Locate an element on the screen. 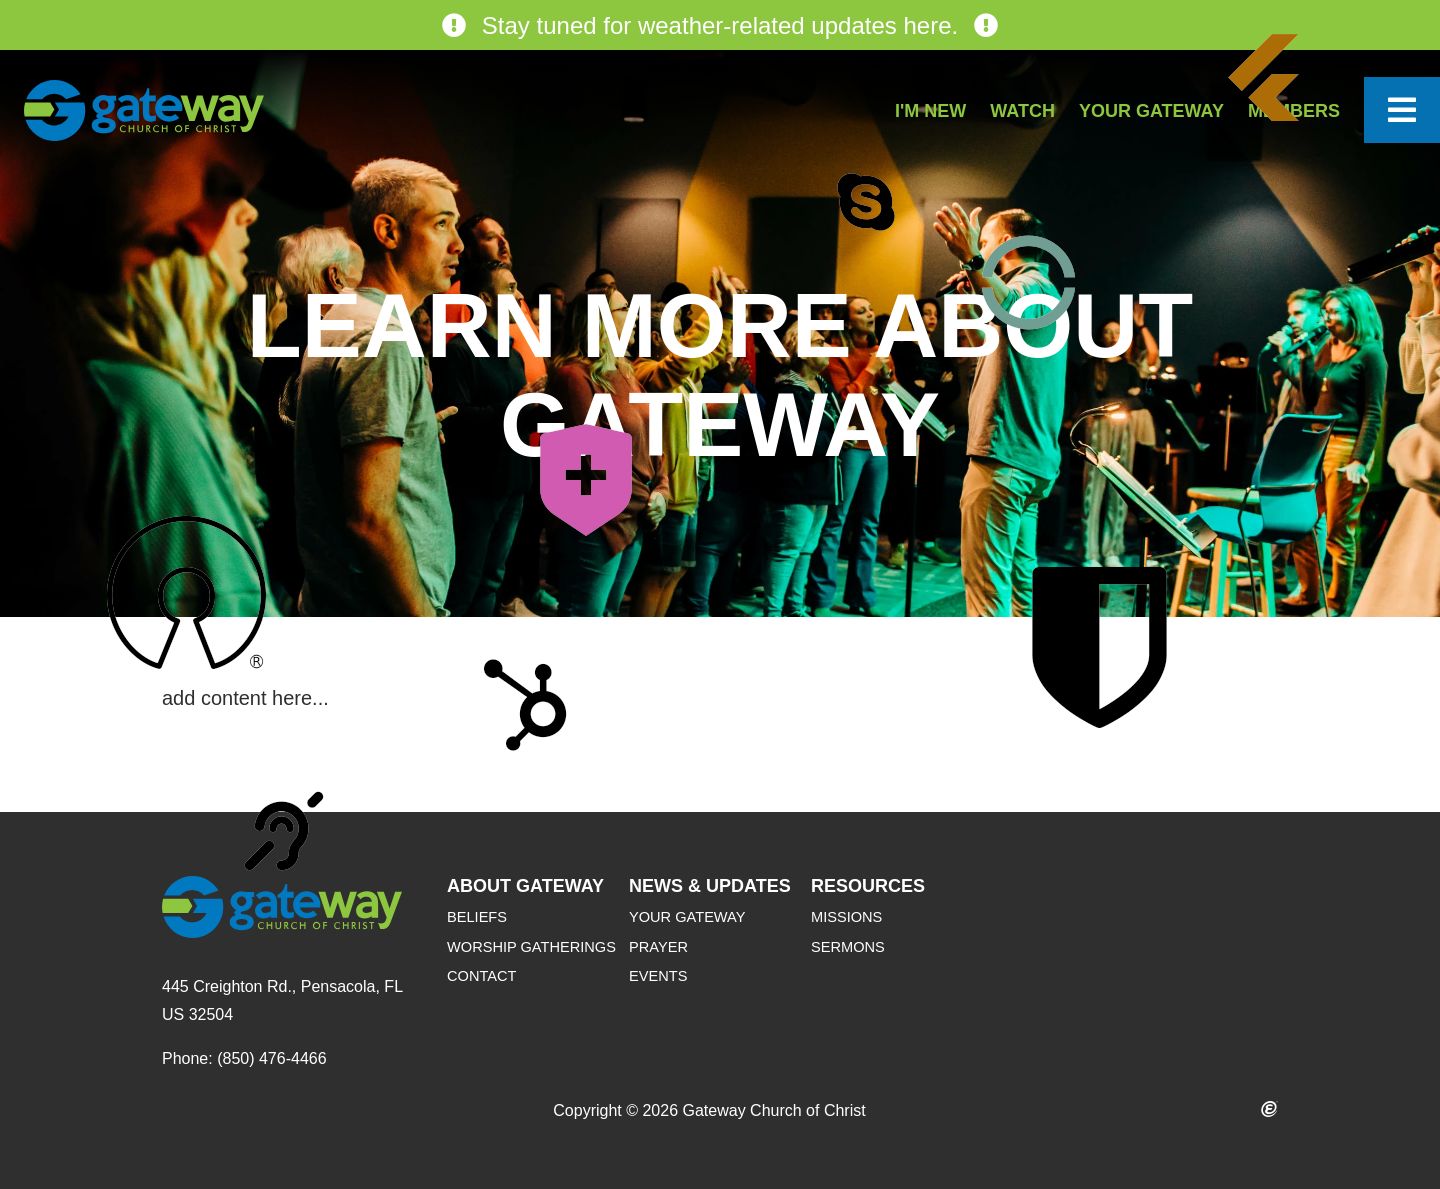  indicates health or medical protection status is located at coordinates (586, 480).